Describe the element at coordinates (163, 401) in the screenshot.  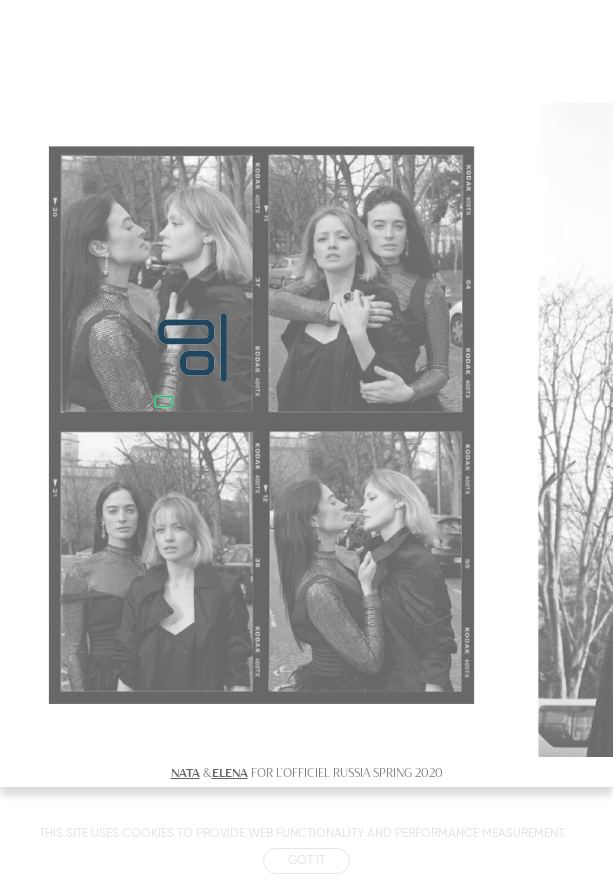
I see `toggle to landscape orientation` at that location.